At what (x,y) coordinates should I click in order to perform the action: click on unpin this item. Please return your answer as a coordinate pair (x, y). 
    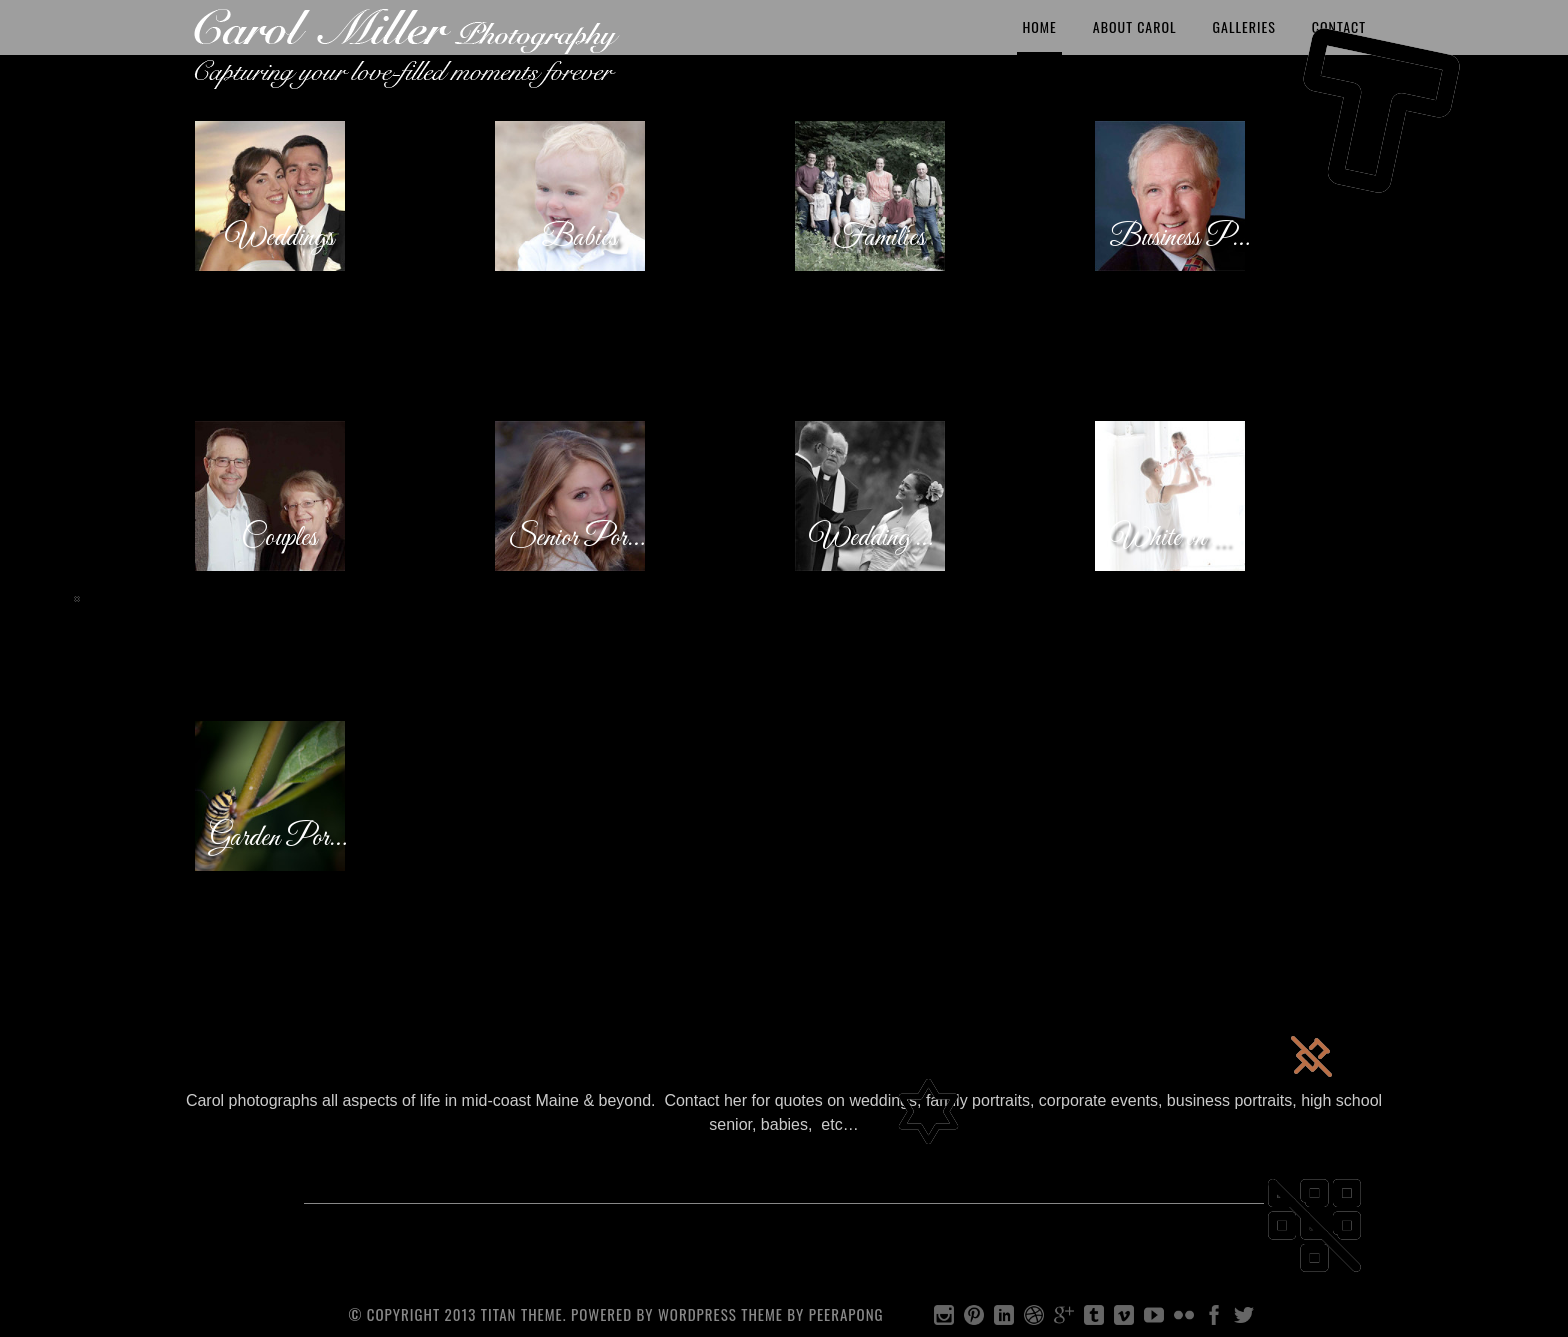
    Looking at the image, I should click on (1311, 1056).